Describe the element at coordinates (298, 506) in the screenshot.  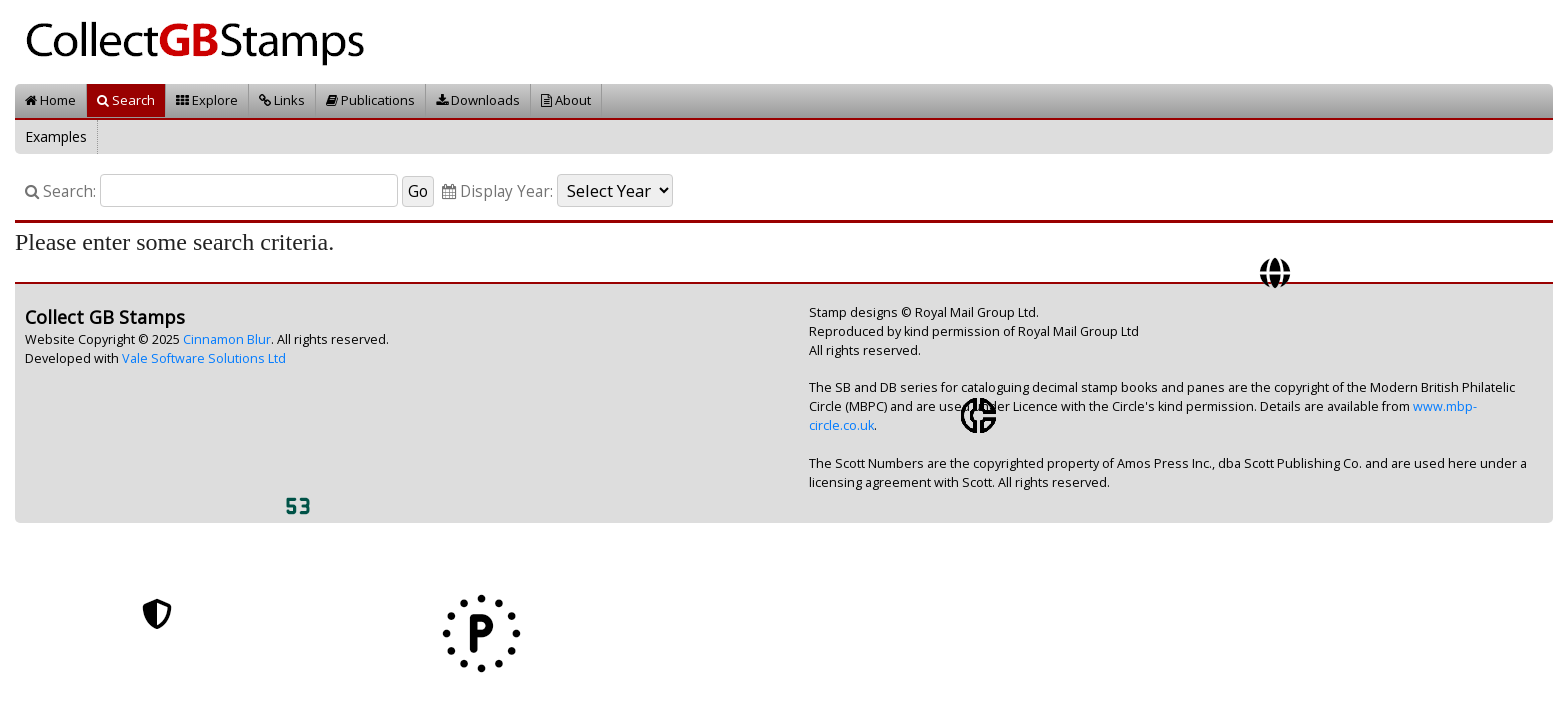
I see `displays the number 53 as a label or counter` at that location.